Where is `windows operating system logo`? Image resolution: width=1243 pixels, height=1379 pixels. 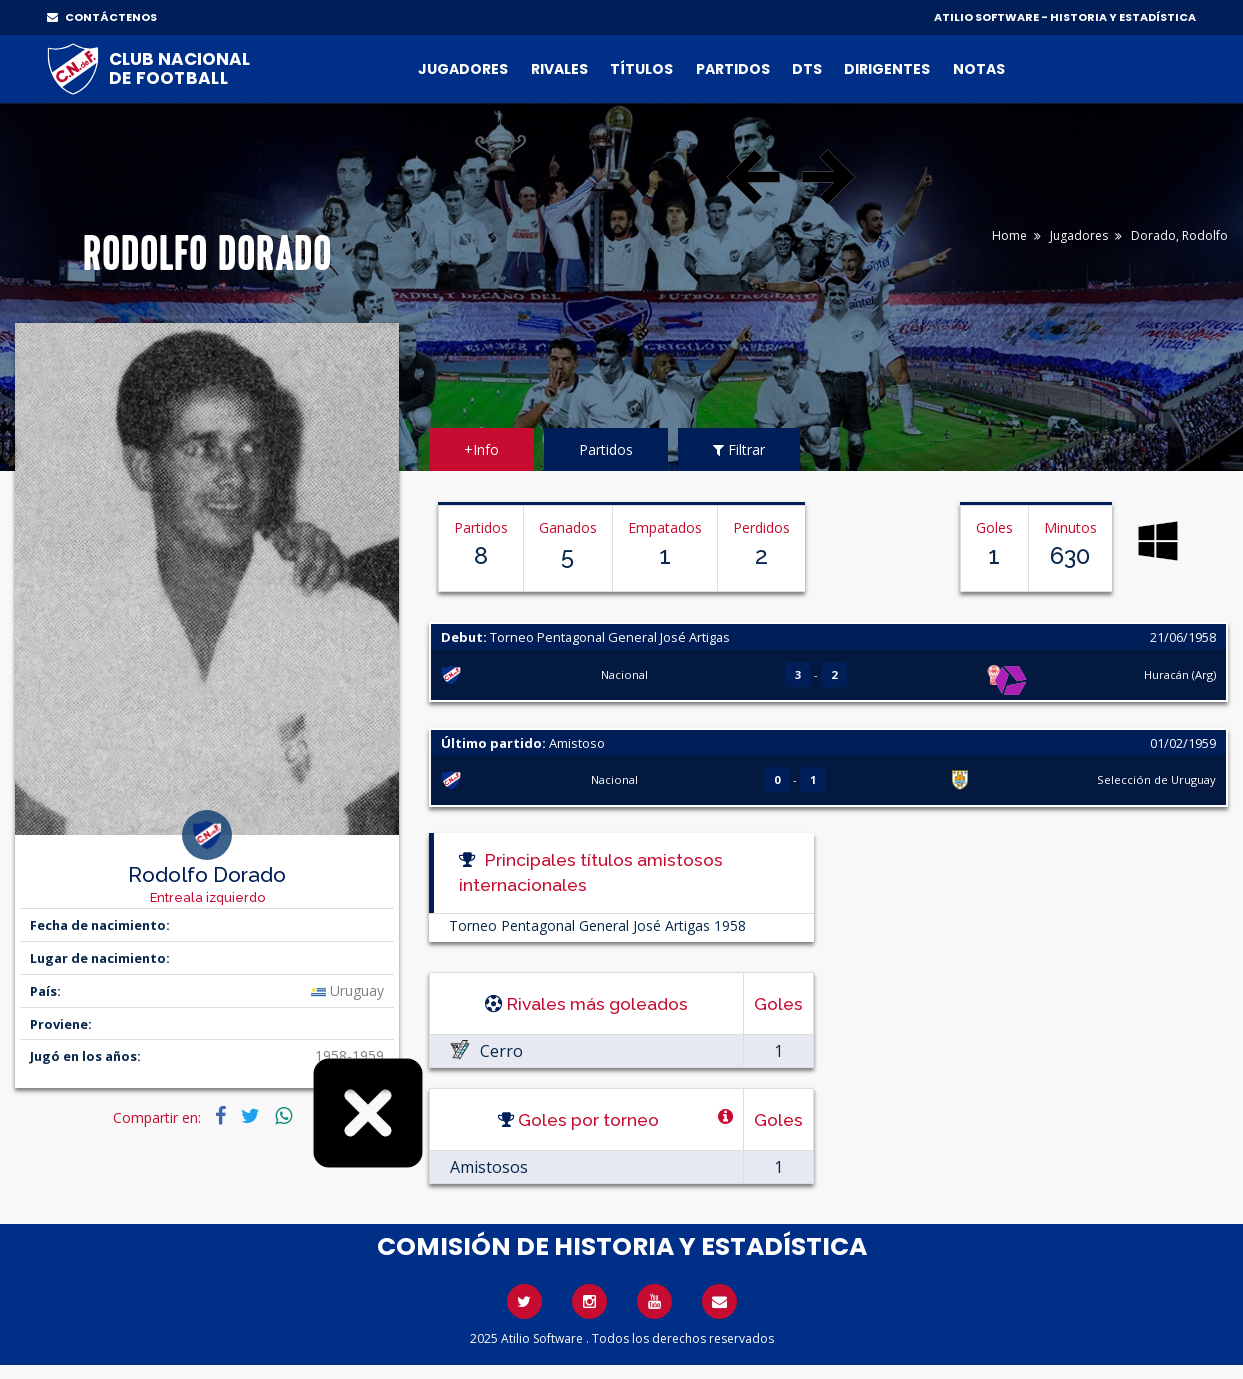 windows operating system logo is located at coordinates (1158, 541).